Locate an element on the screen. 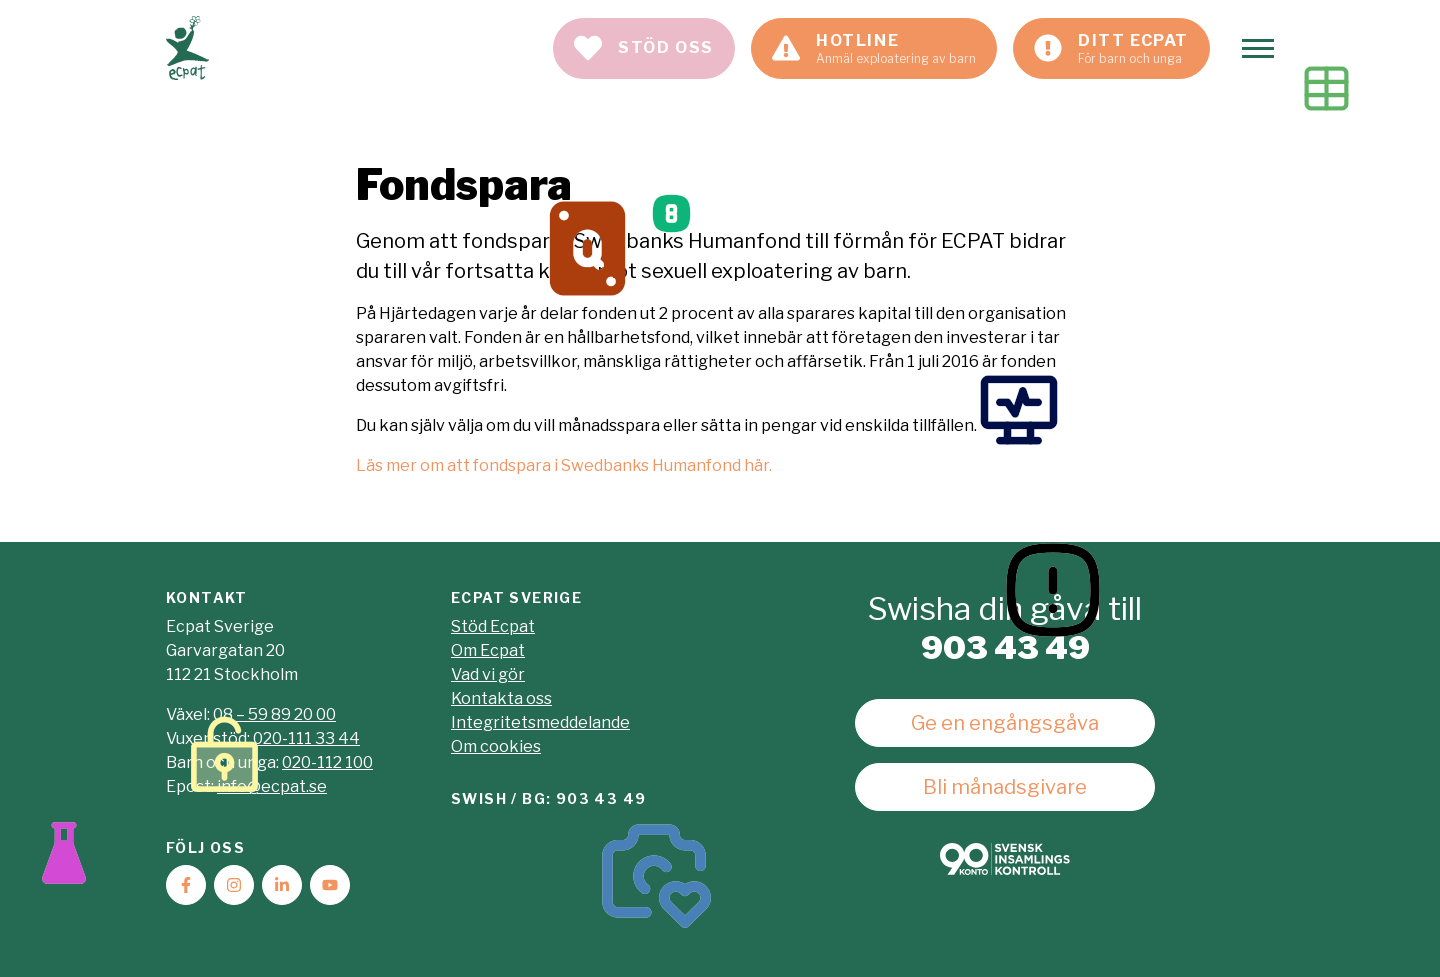 The height and width of the screenshot is (977, 1440). indicates item number 8 in a list or sequence is located at coordinates (671, 213).